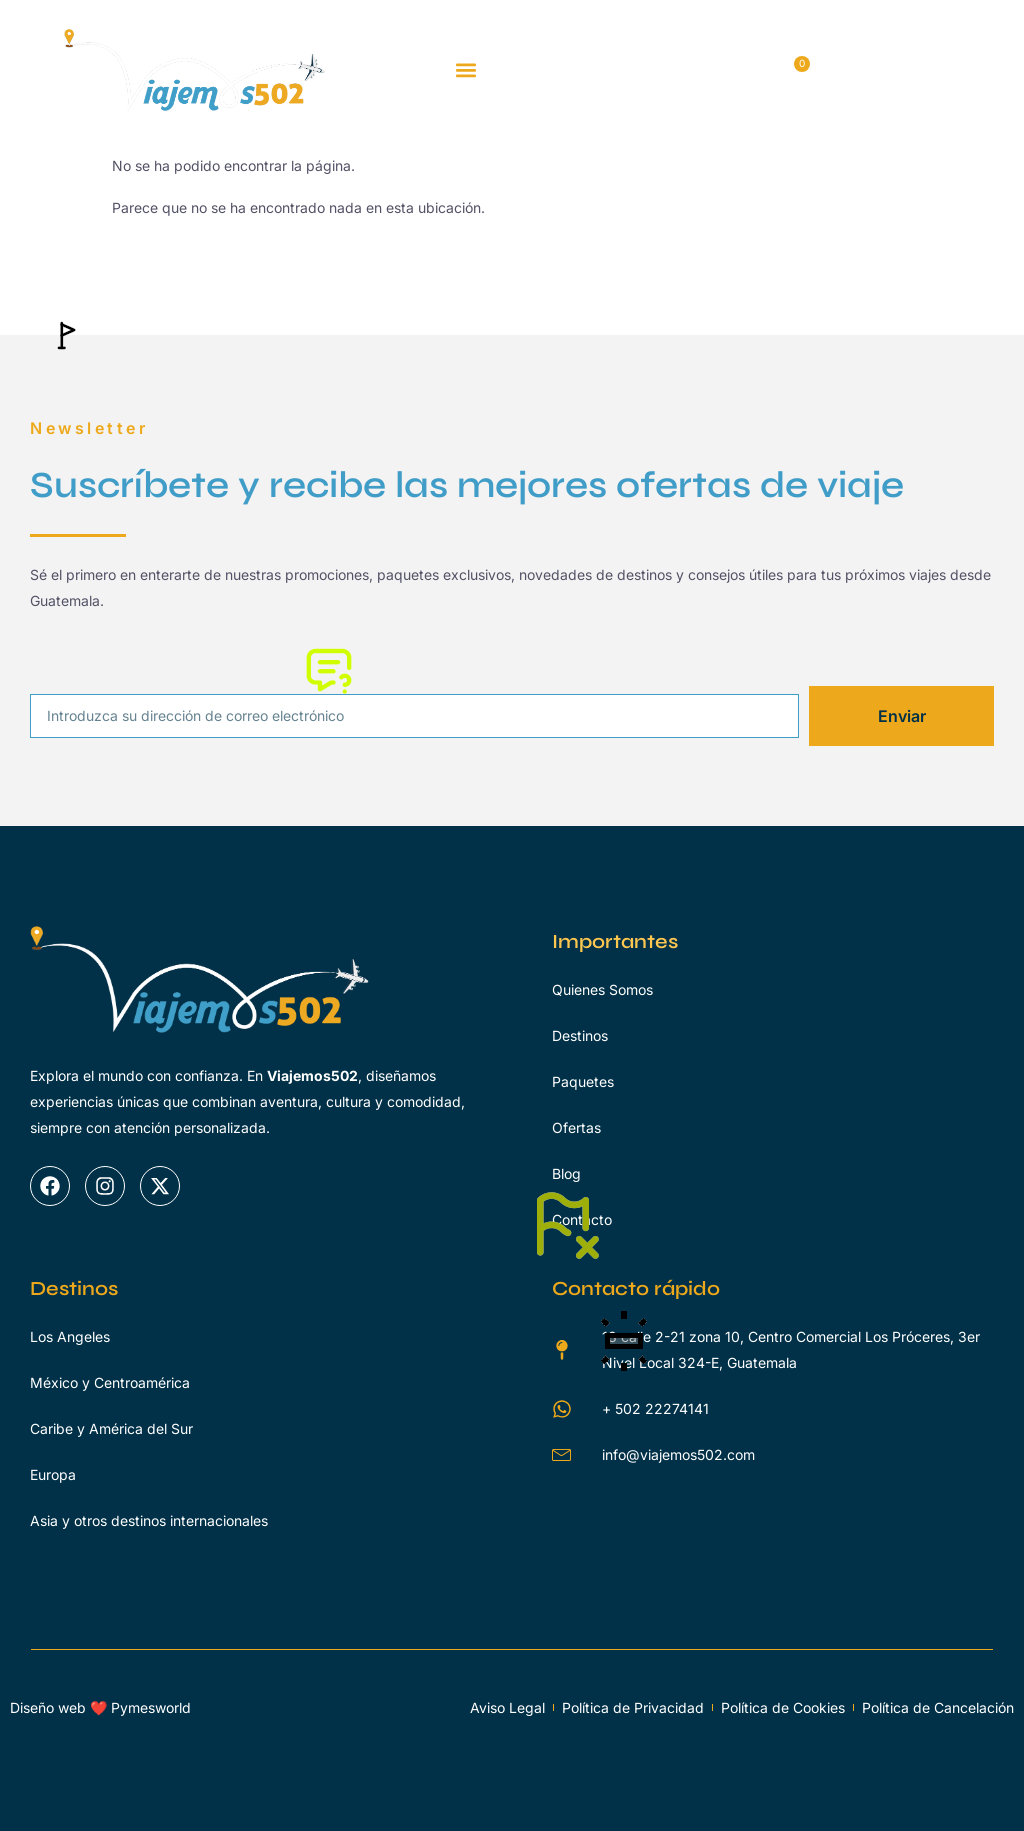 The height and width of the screenshot is (1831, 1024). I want to click on access help or FAQ chat, so click(329, 669).